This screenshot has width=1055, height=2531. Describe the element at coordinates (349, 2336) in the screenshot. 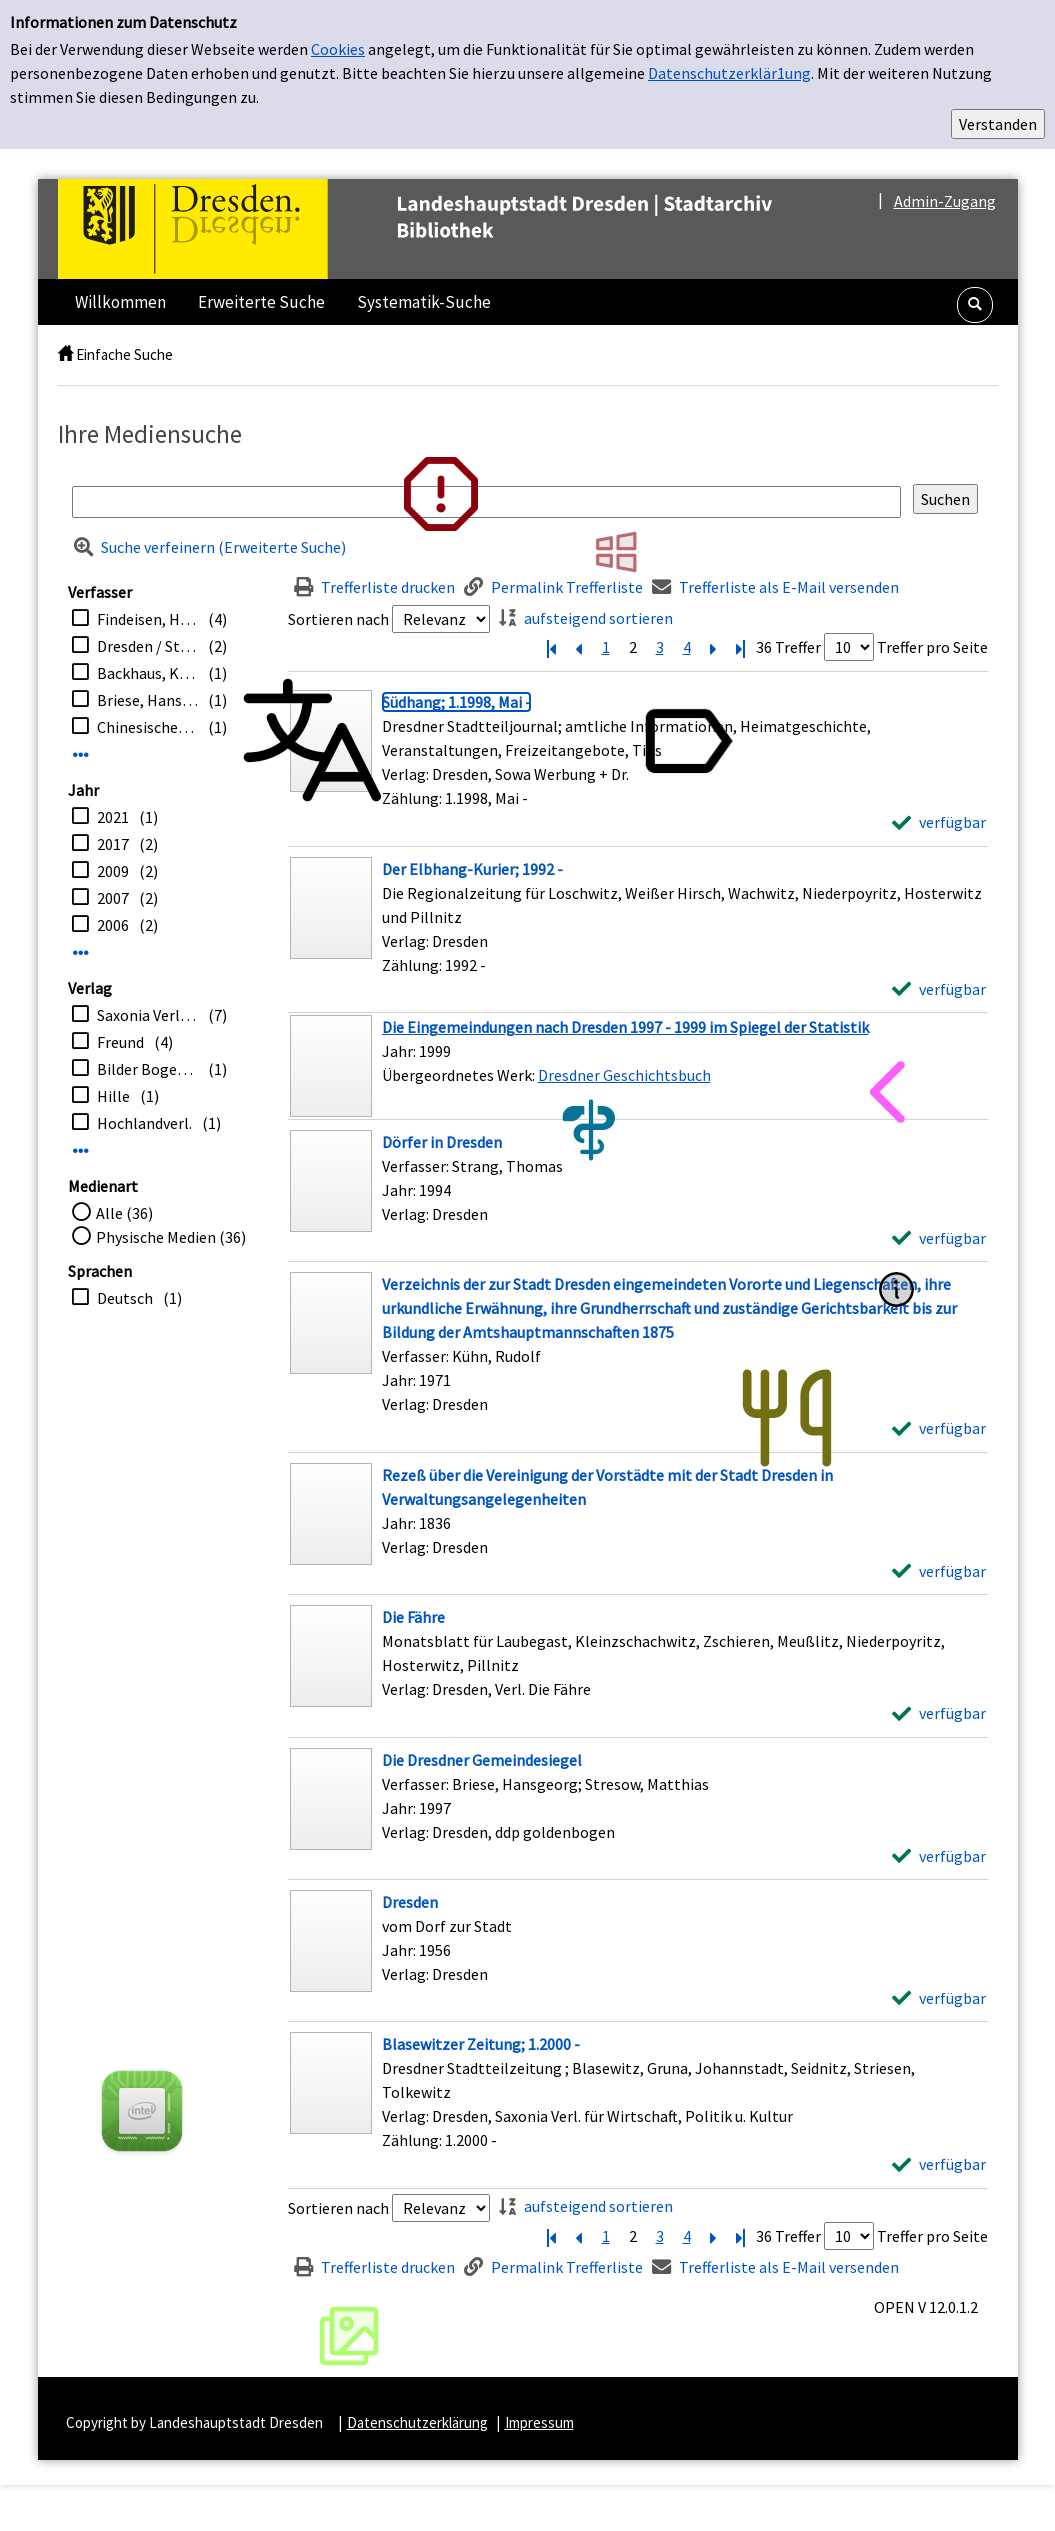

I see `view photo gallery` at that location.